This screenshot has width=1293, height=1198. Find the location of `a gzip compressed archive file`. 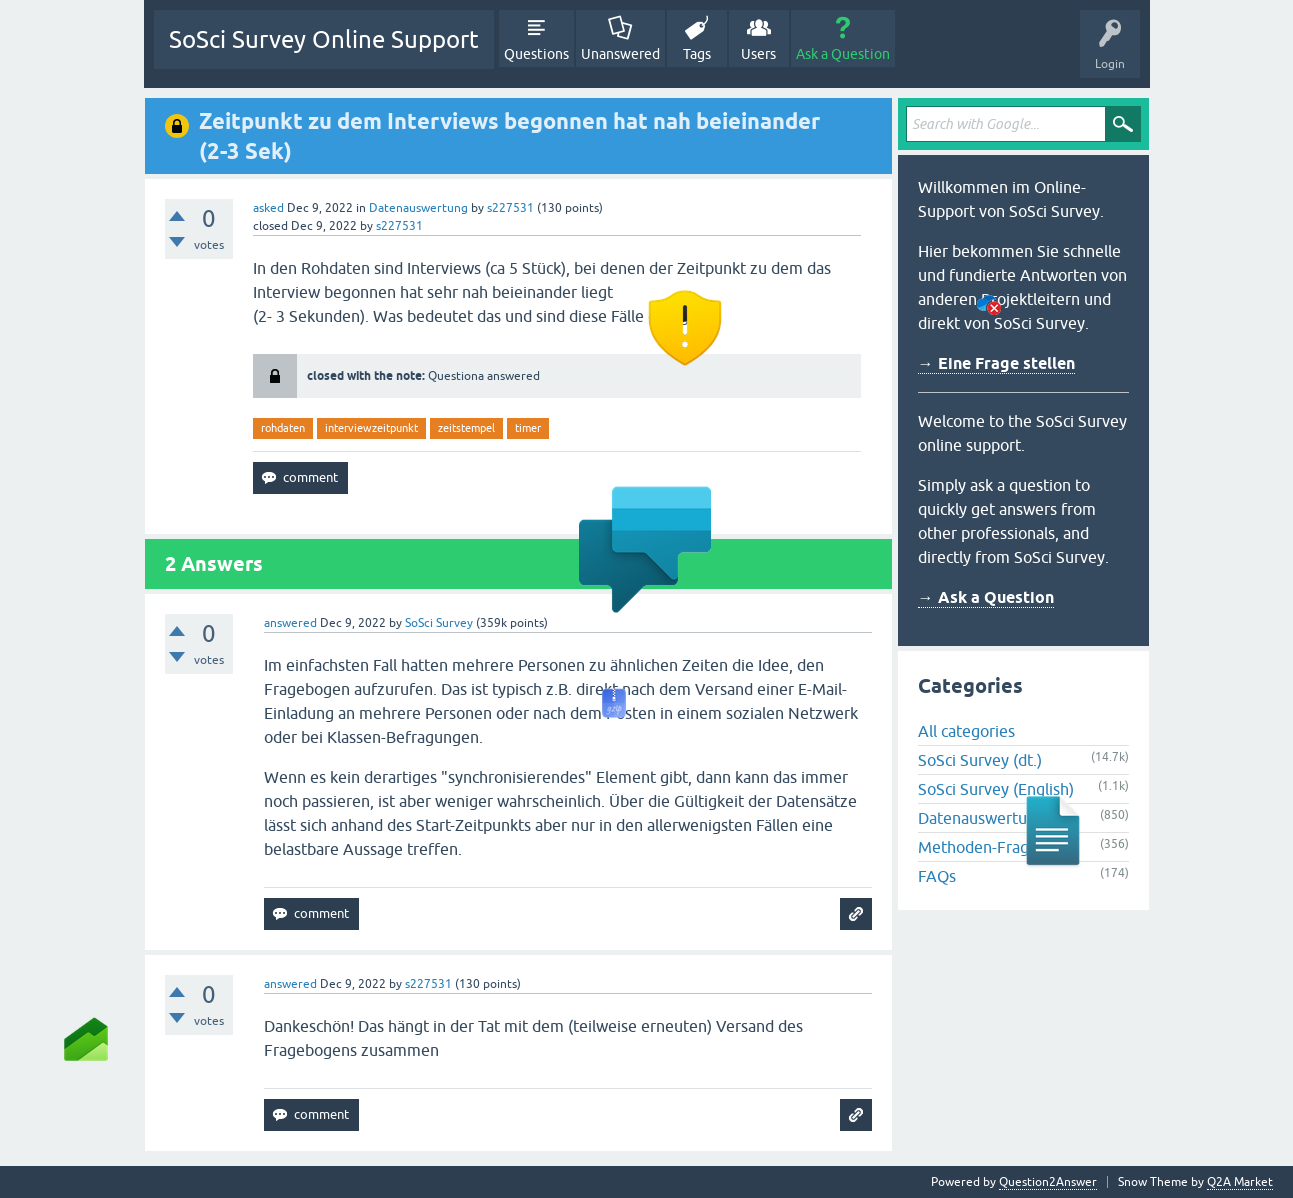

a gzip compressed archive file is located at coordinates (614, 703).